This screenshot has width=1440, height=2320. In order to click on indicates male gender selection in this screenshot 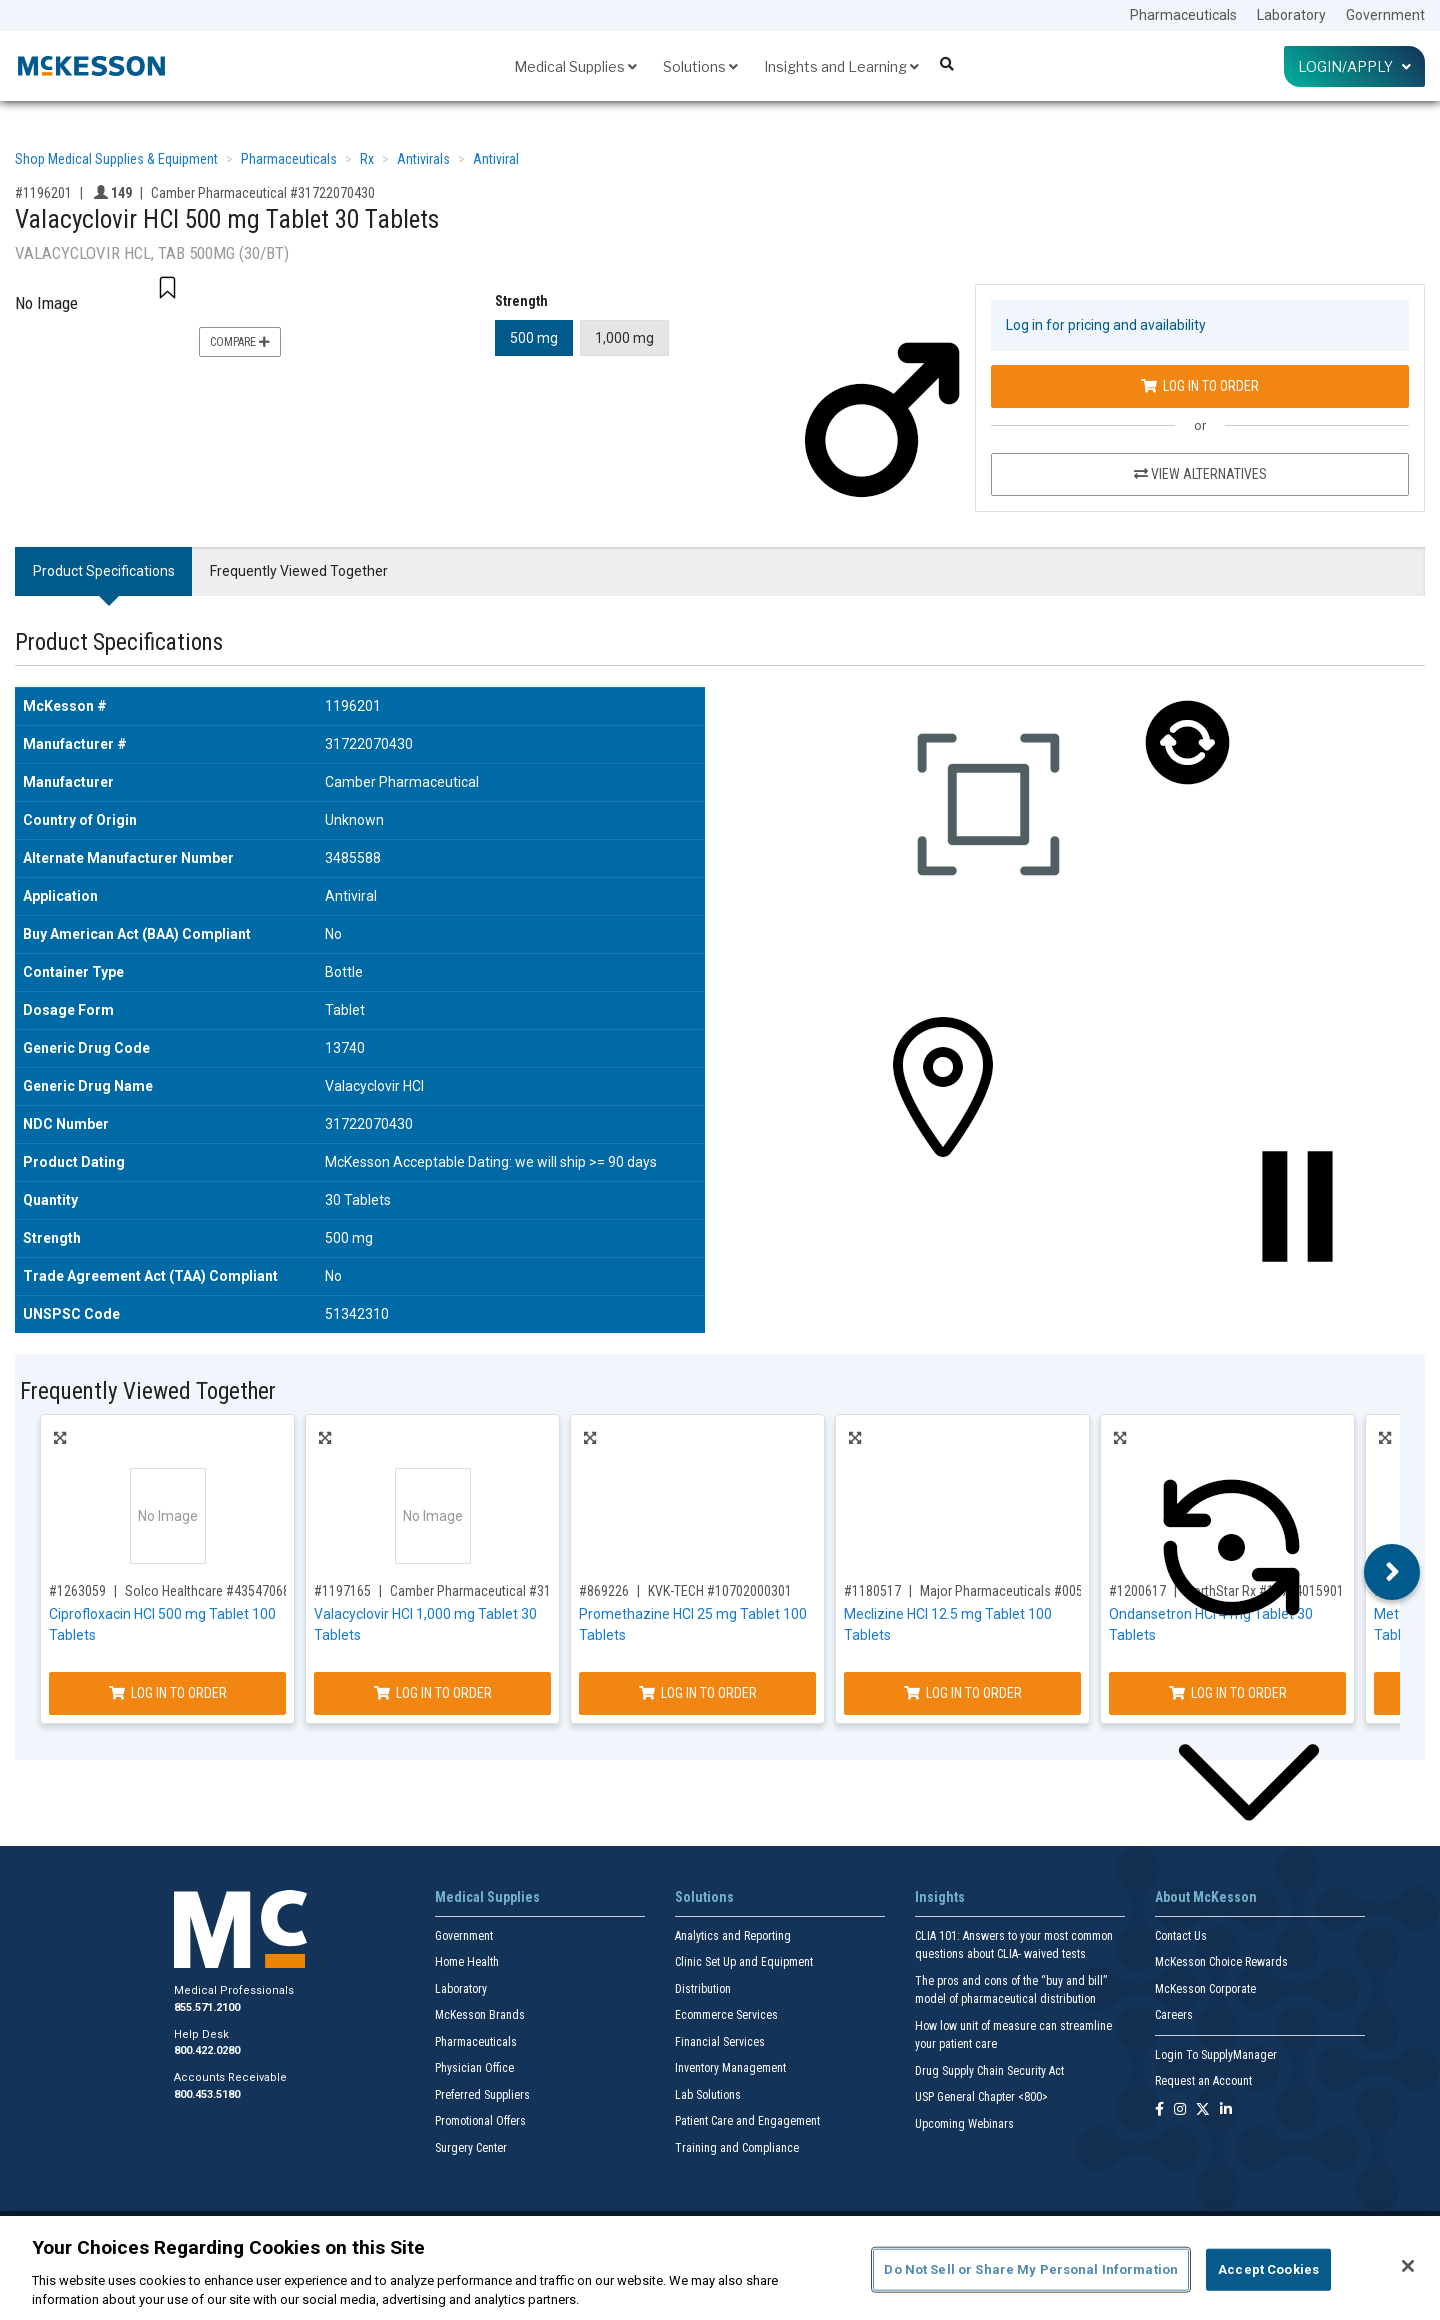, I will do `click(877, 425)`.